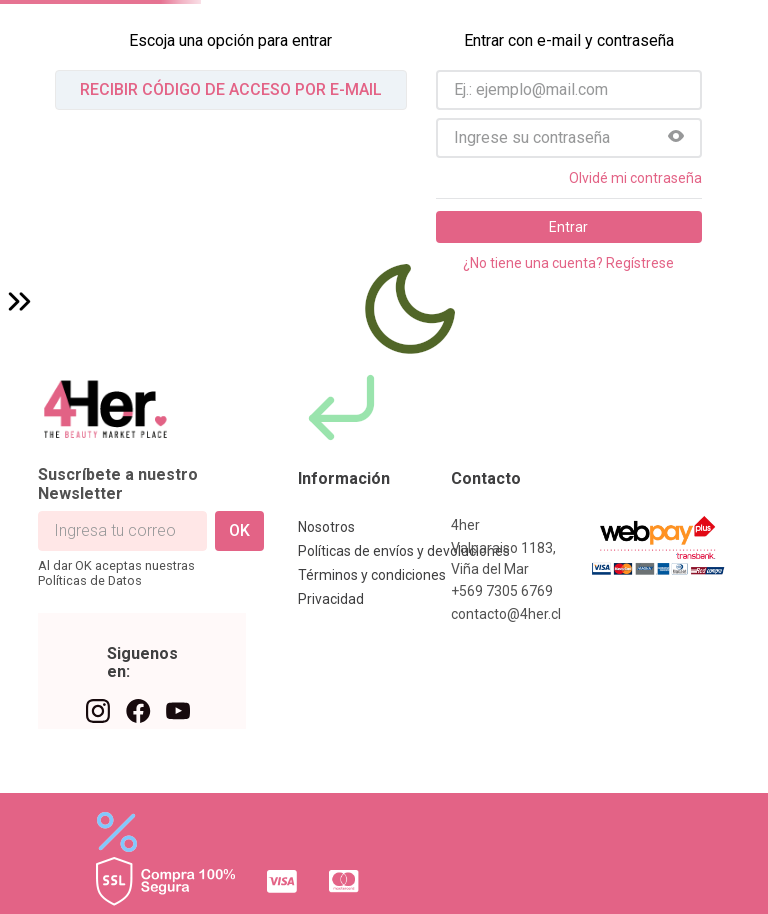 Image resolution: width=768 pixels, height=914 pixels. What do you see at coordinates (19, 301) in the screenshot?
I see `skip forward or advance to next item` at bounding box center [19, 301].